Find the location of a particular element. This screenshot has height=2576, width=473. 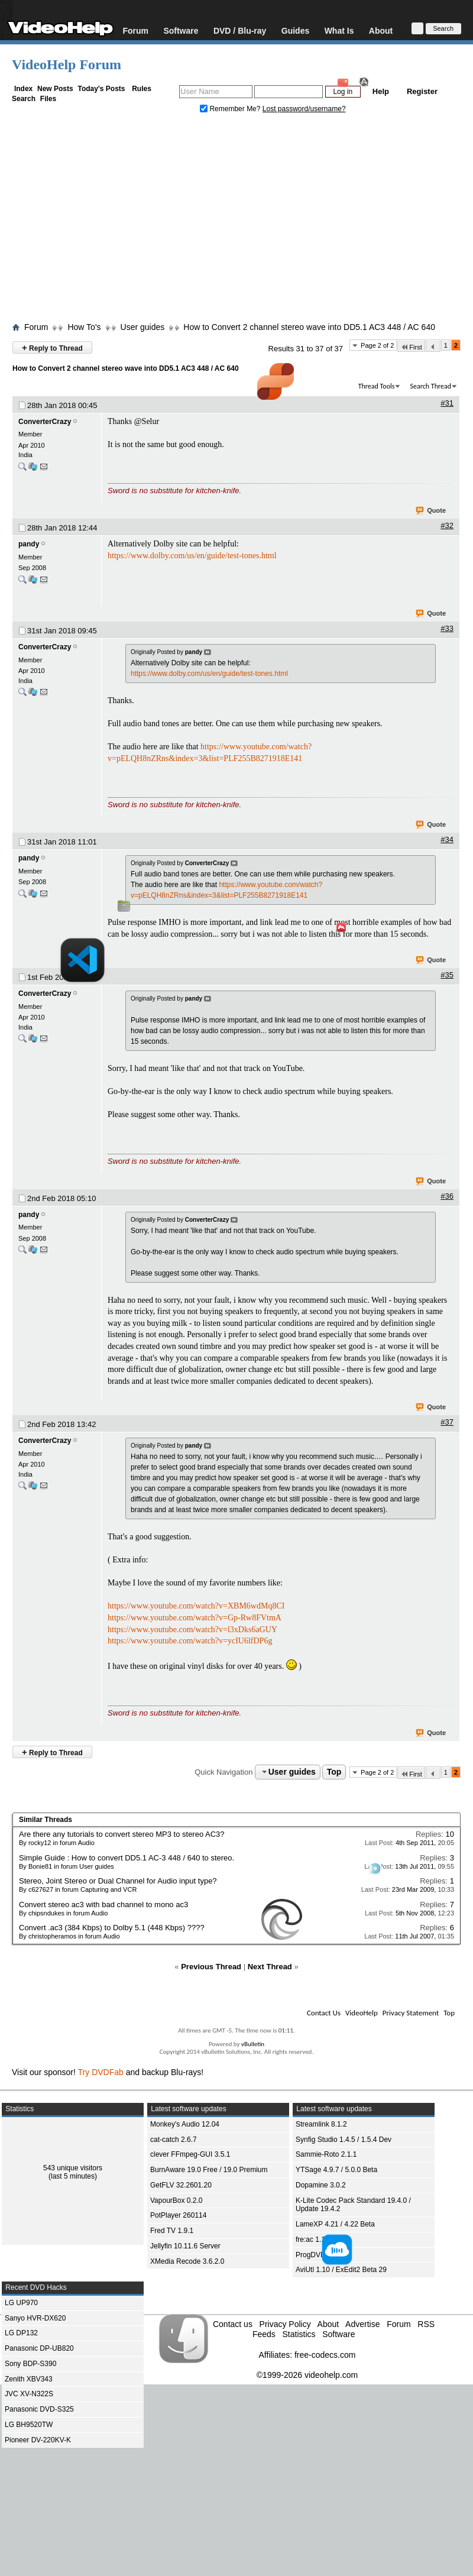

open the file manager is located at coordinates (124, 905).